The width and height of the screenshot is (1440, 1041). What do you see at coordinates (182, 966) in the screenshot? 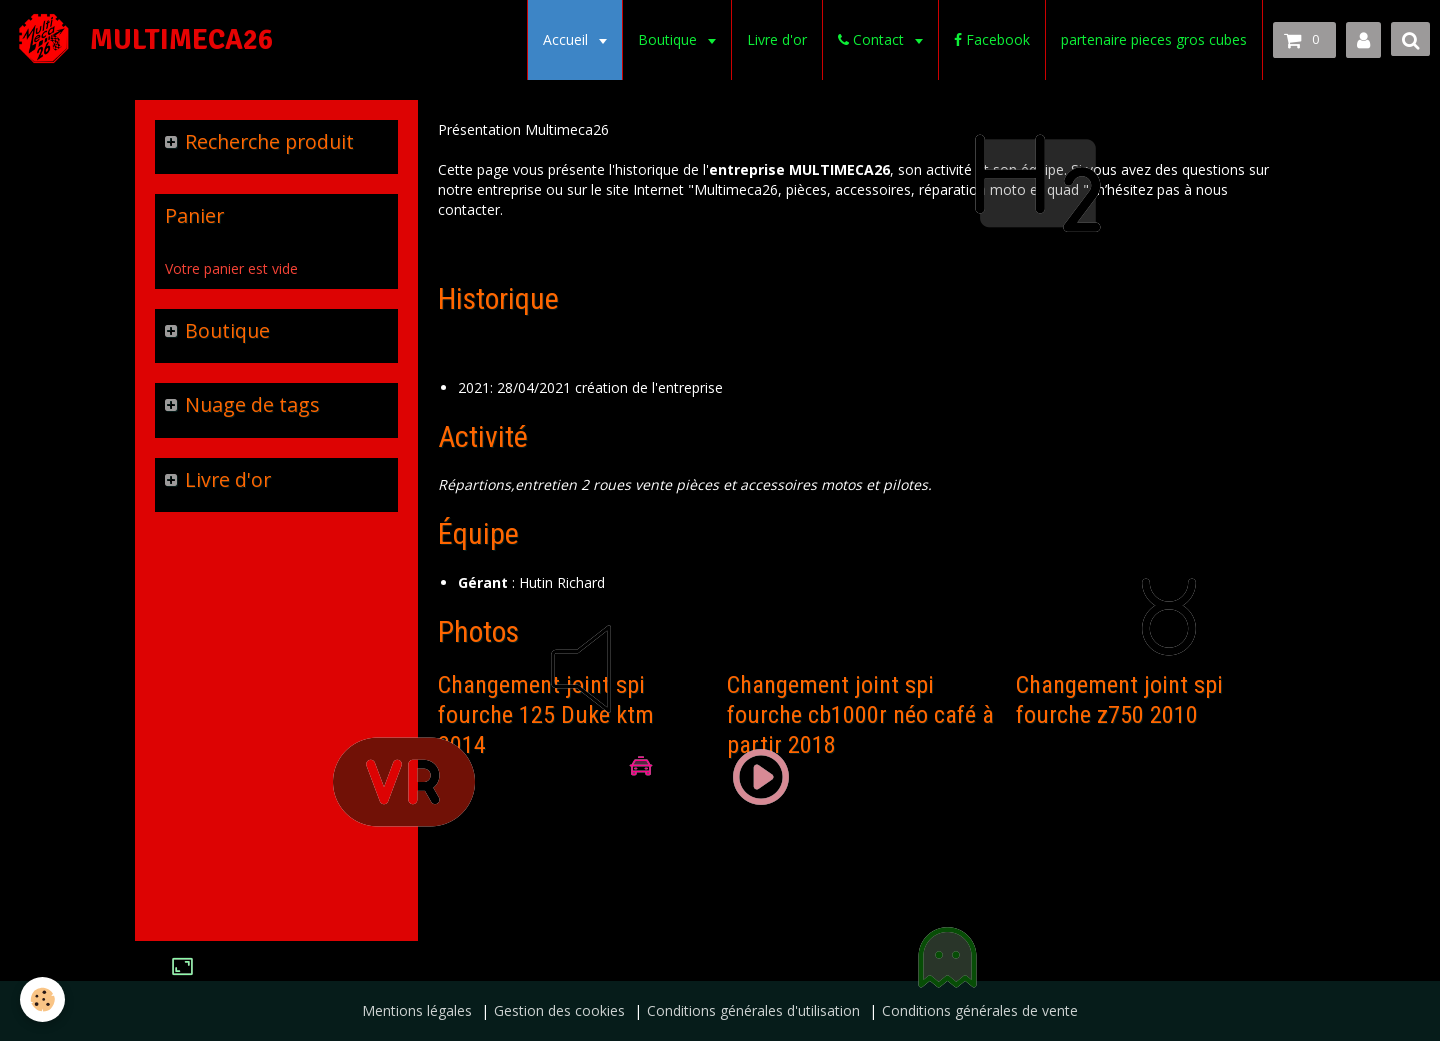
I see `enter fullscreen mode` at bounding box center [182, 966].